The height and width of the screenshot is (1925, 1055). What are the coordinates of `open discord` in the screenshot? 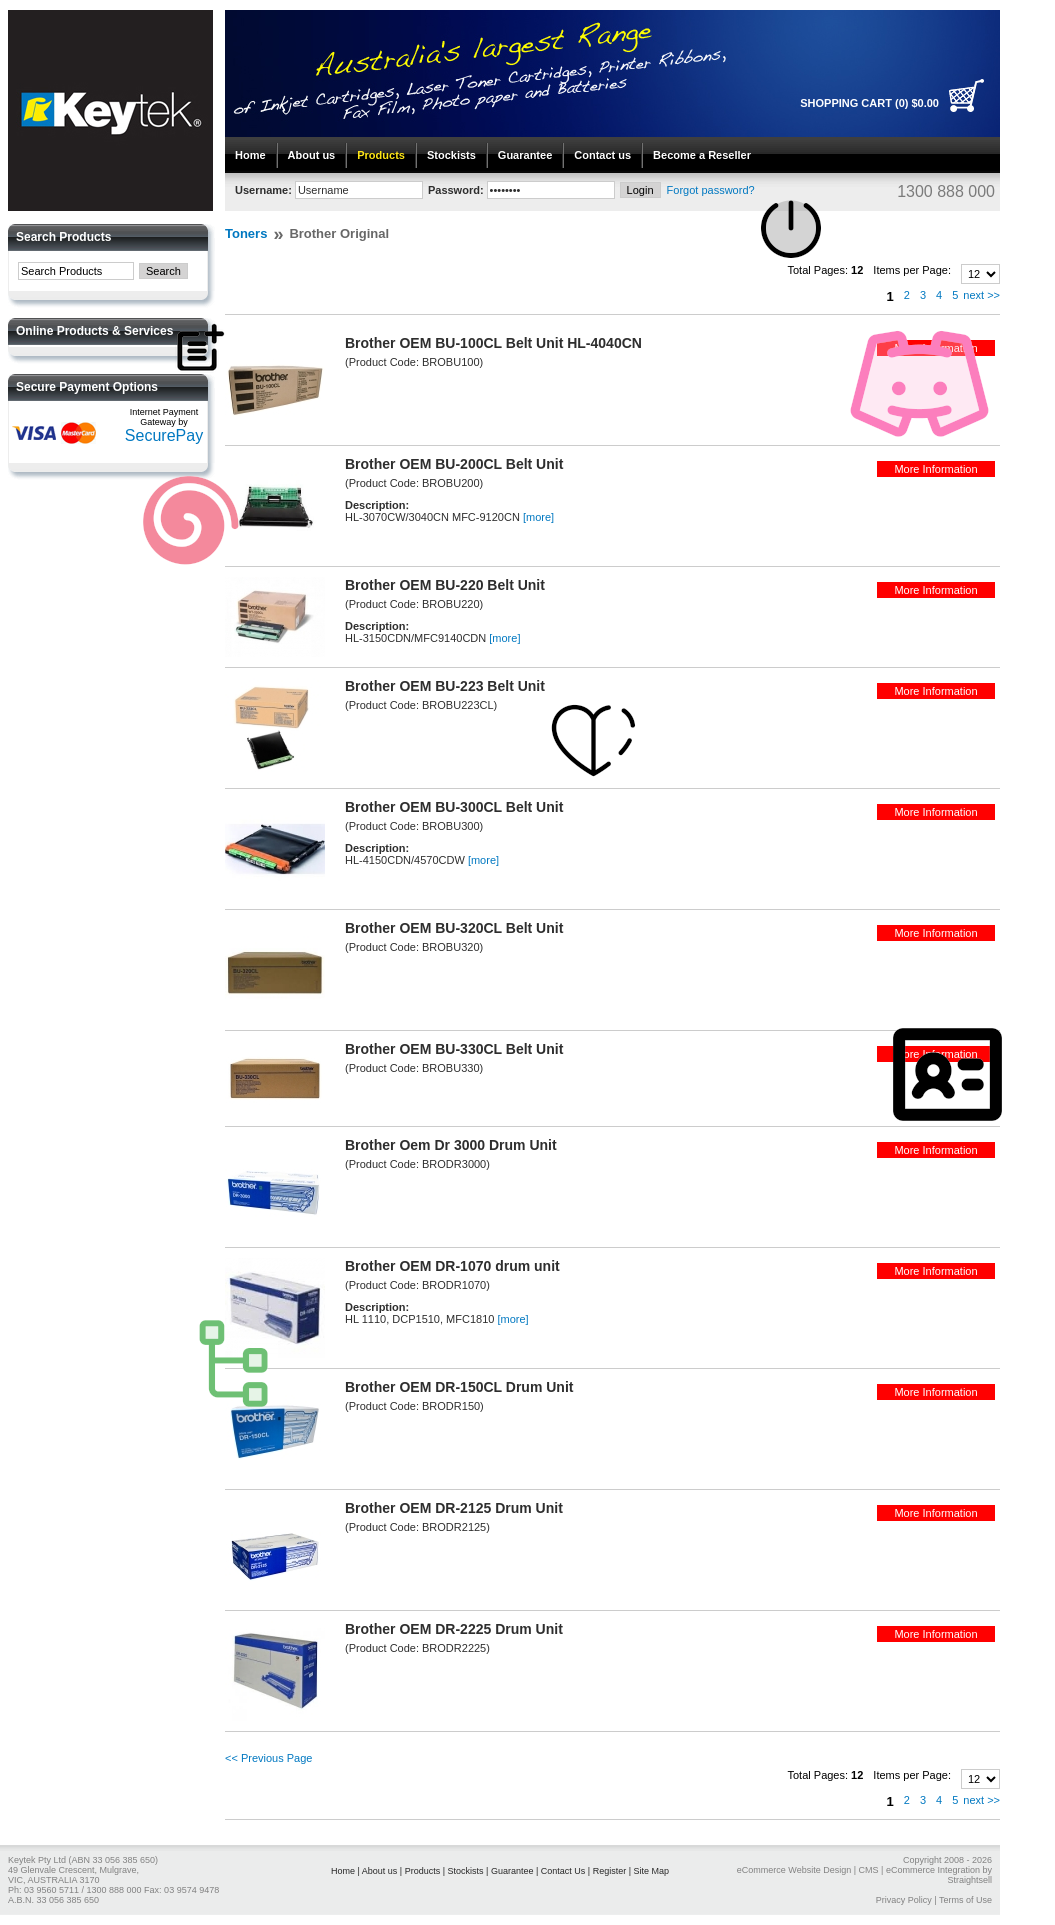 It's located at (919, 381).